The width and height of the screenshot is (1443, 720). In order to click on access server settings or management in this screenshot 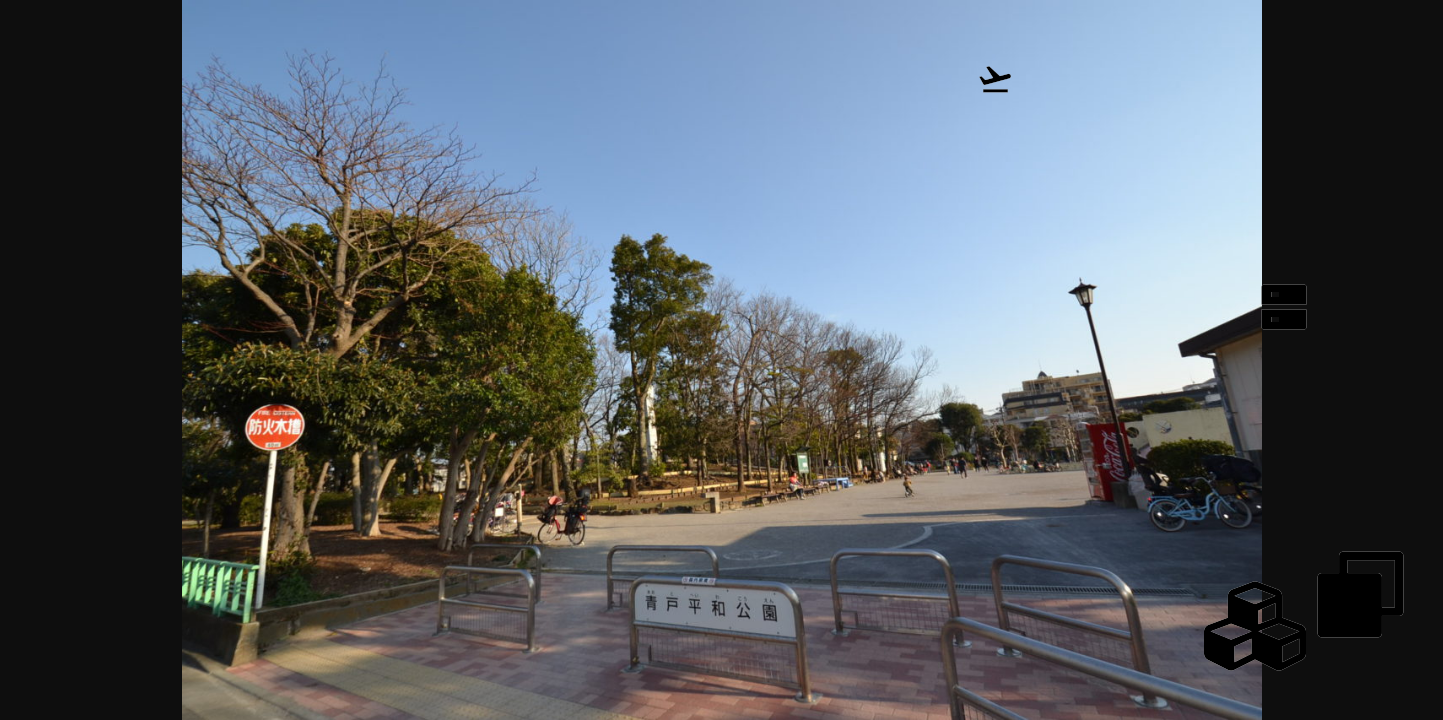, I will do `click(1284, 307)`.